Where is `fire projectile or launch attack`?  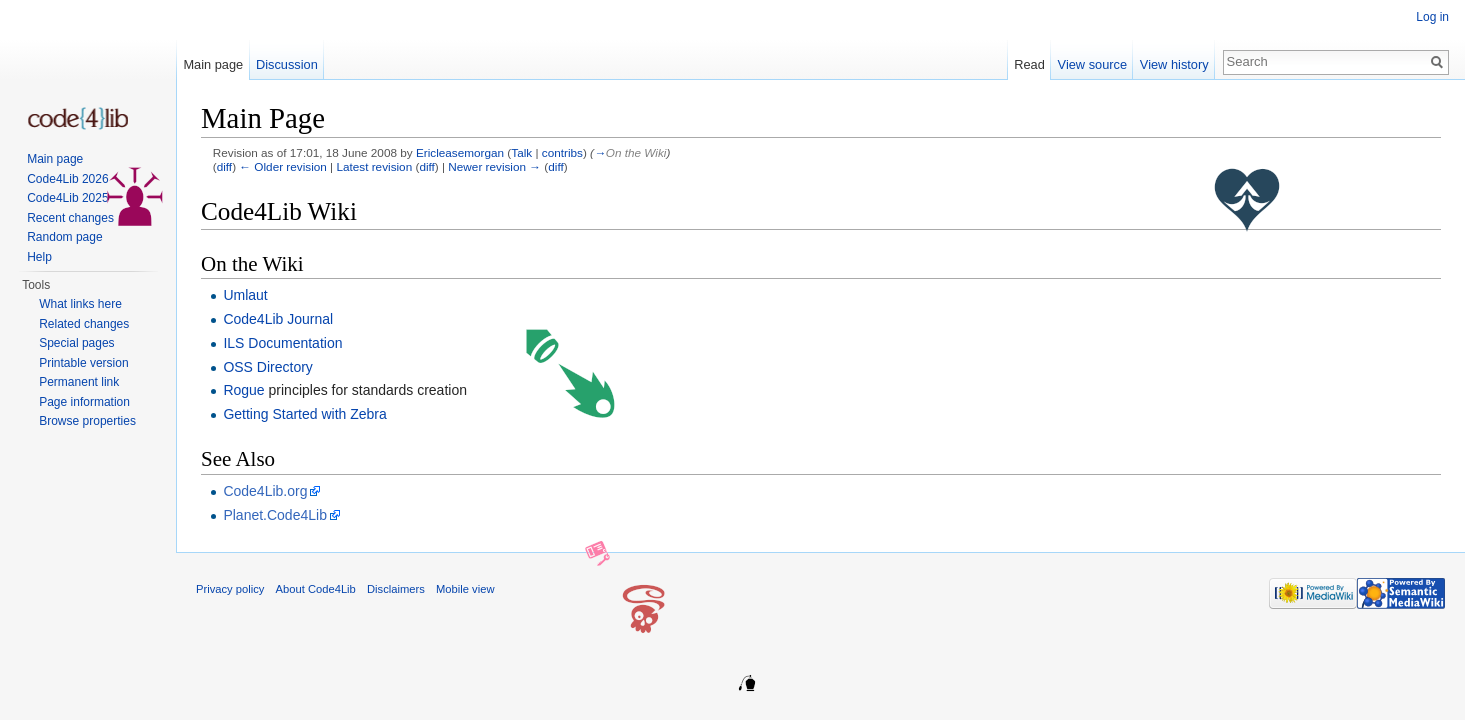
fire projectile or launch attack is located at coordinates (570, 373).